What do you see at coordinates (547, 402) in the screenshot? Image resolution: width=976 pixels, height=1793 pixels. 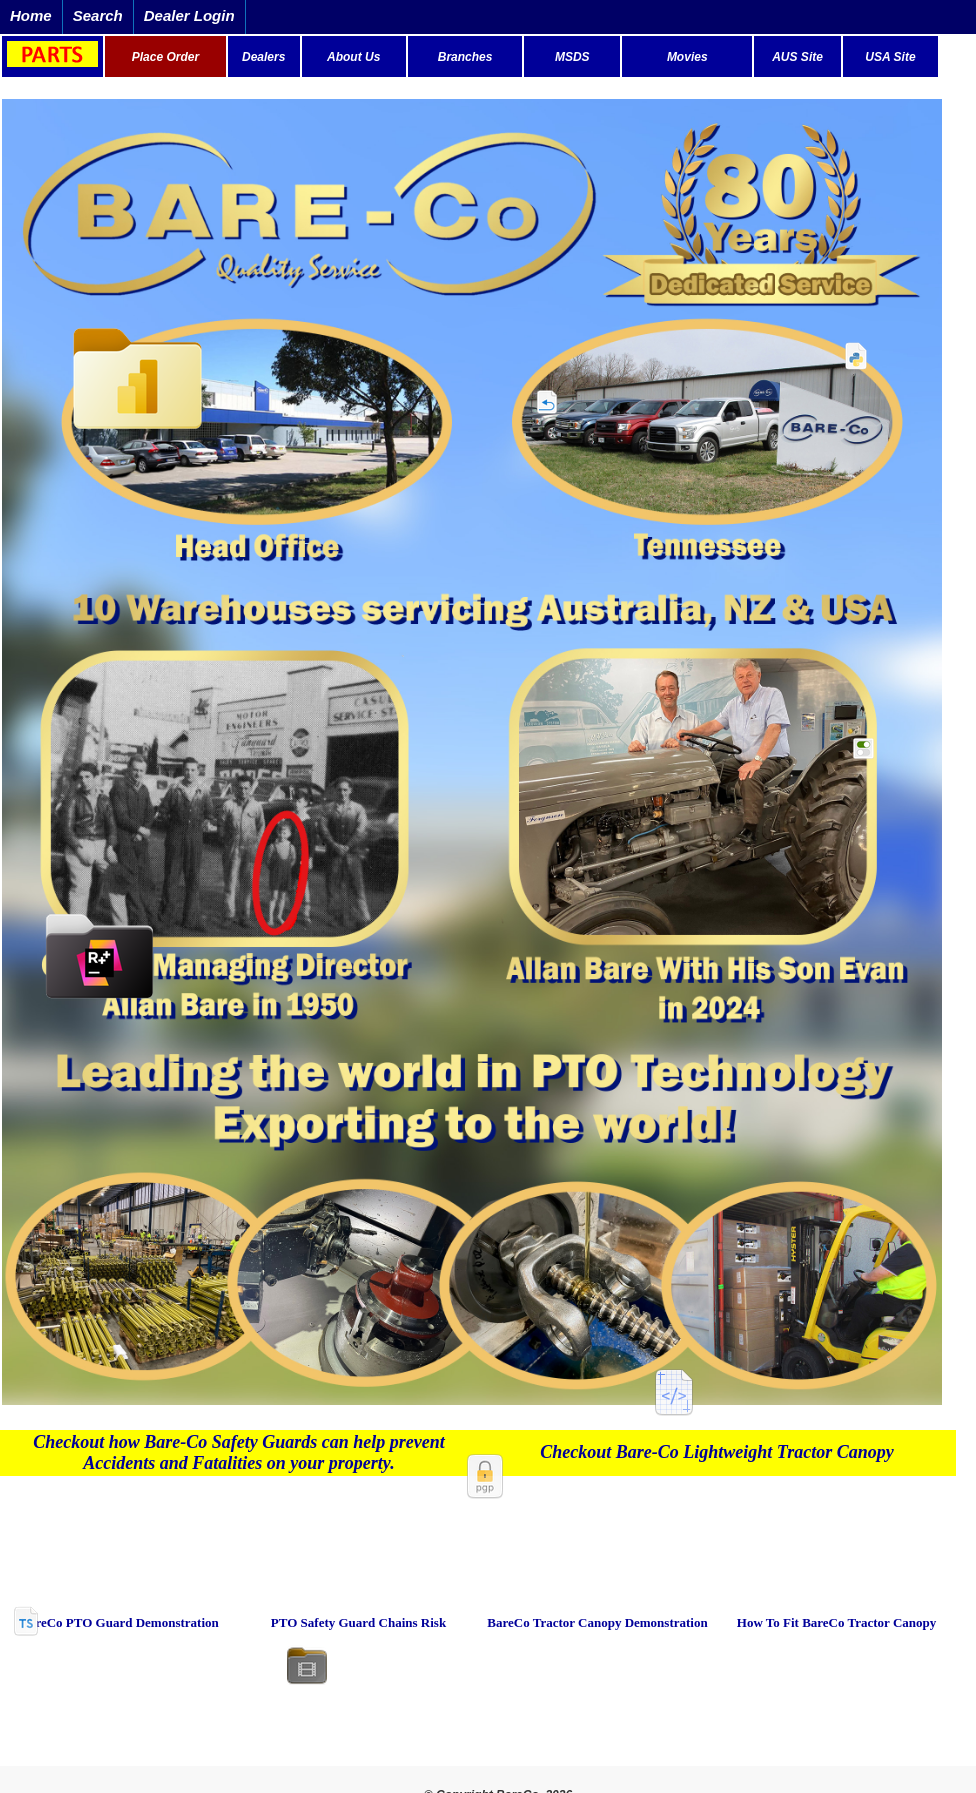 I see `revert document to previous version` at bounding box center [547, 402].